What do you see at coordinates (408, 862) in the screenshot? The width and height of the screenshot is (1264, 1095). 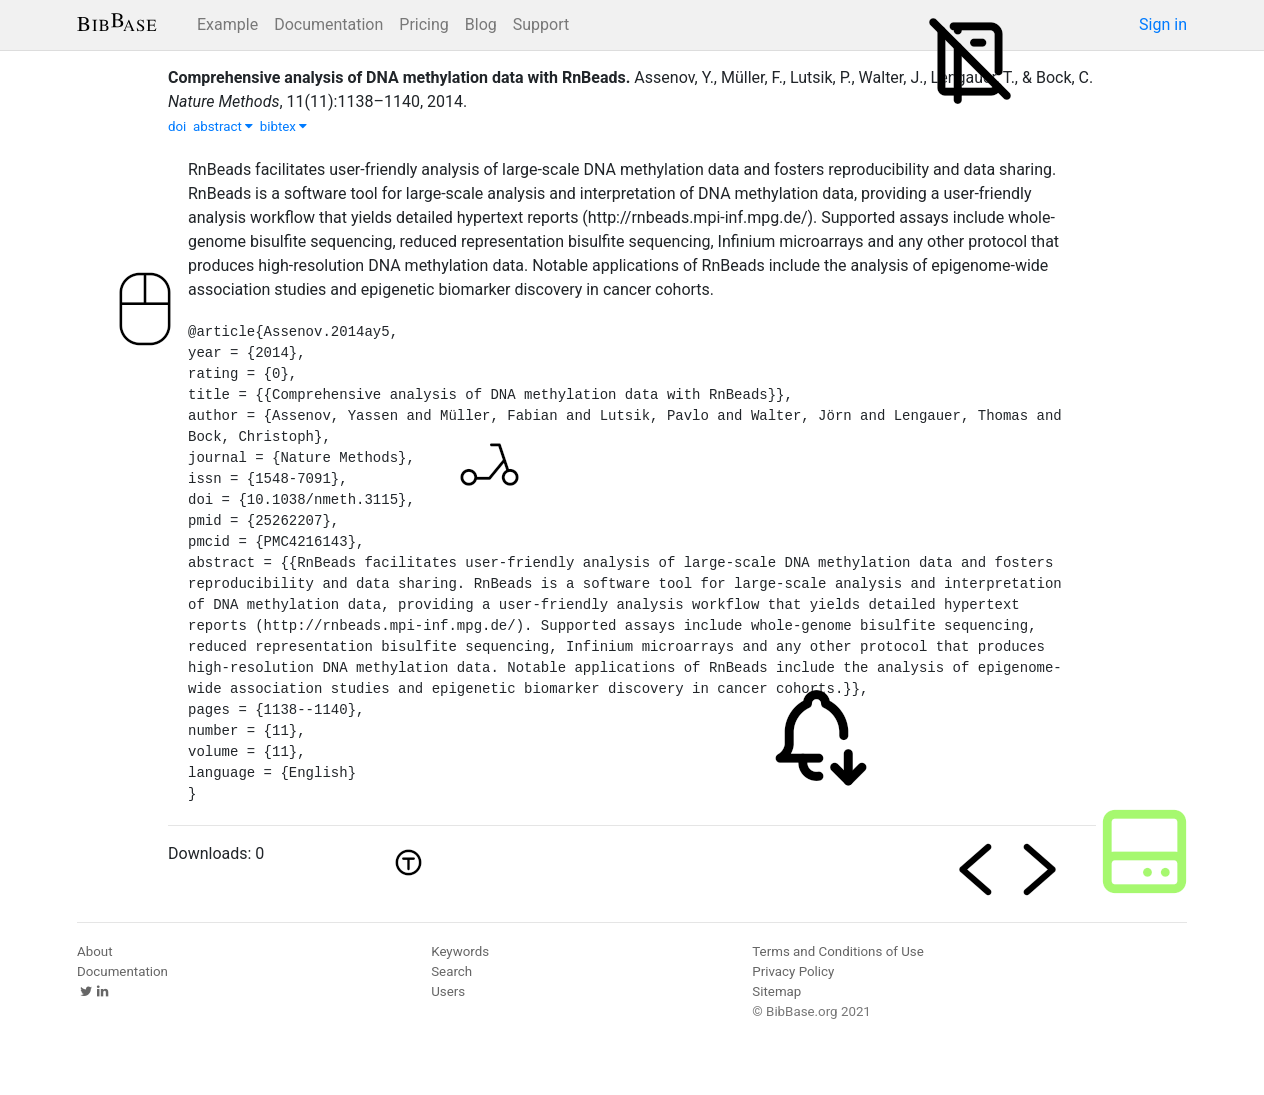 I see `visit thingiverse for 3D printable models` at bounding box center [408, 862].